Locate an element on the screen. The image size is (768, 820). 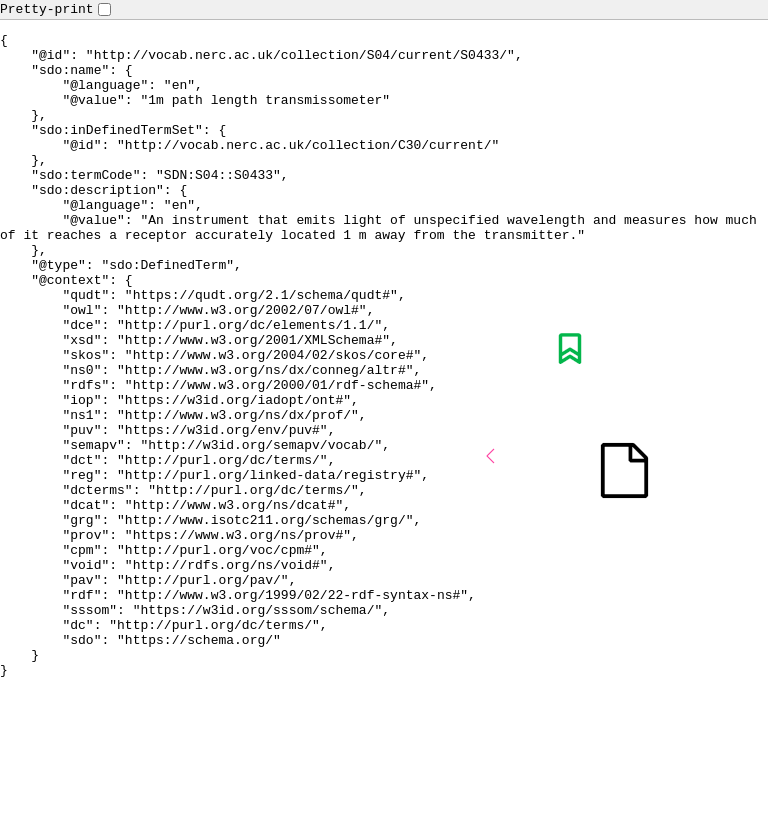
navigate back to the previous screen is located at coordinates (491, 456).